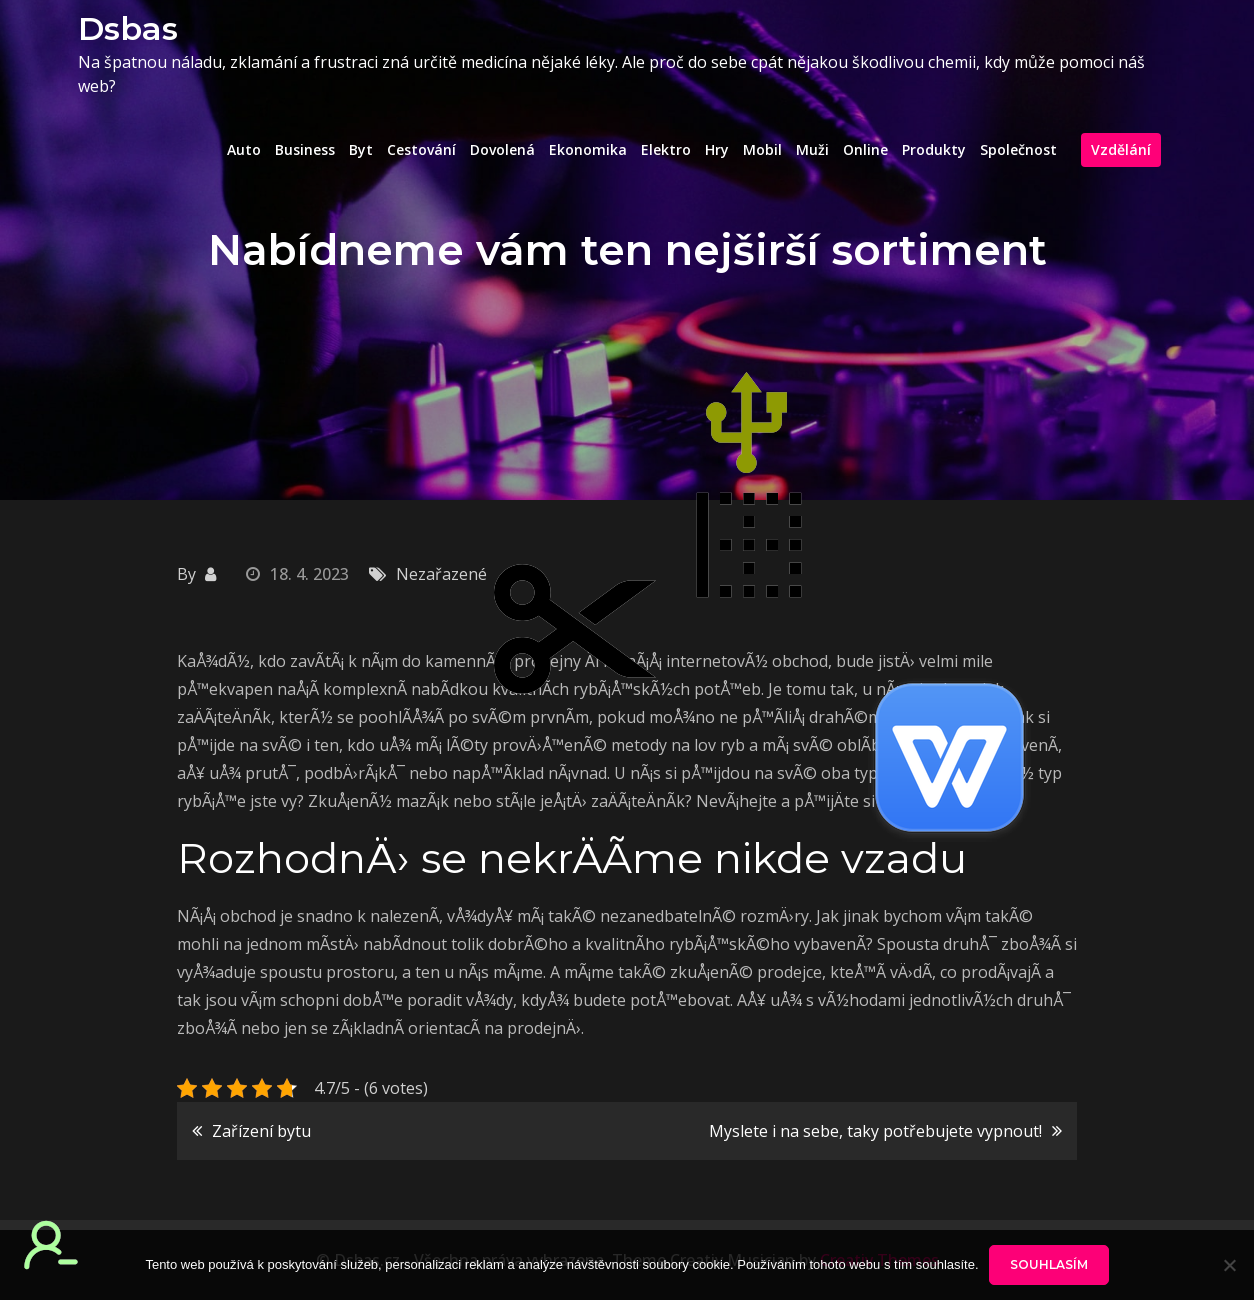  I want to click on apply border to left edge only, so click(749, 545).